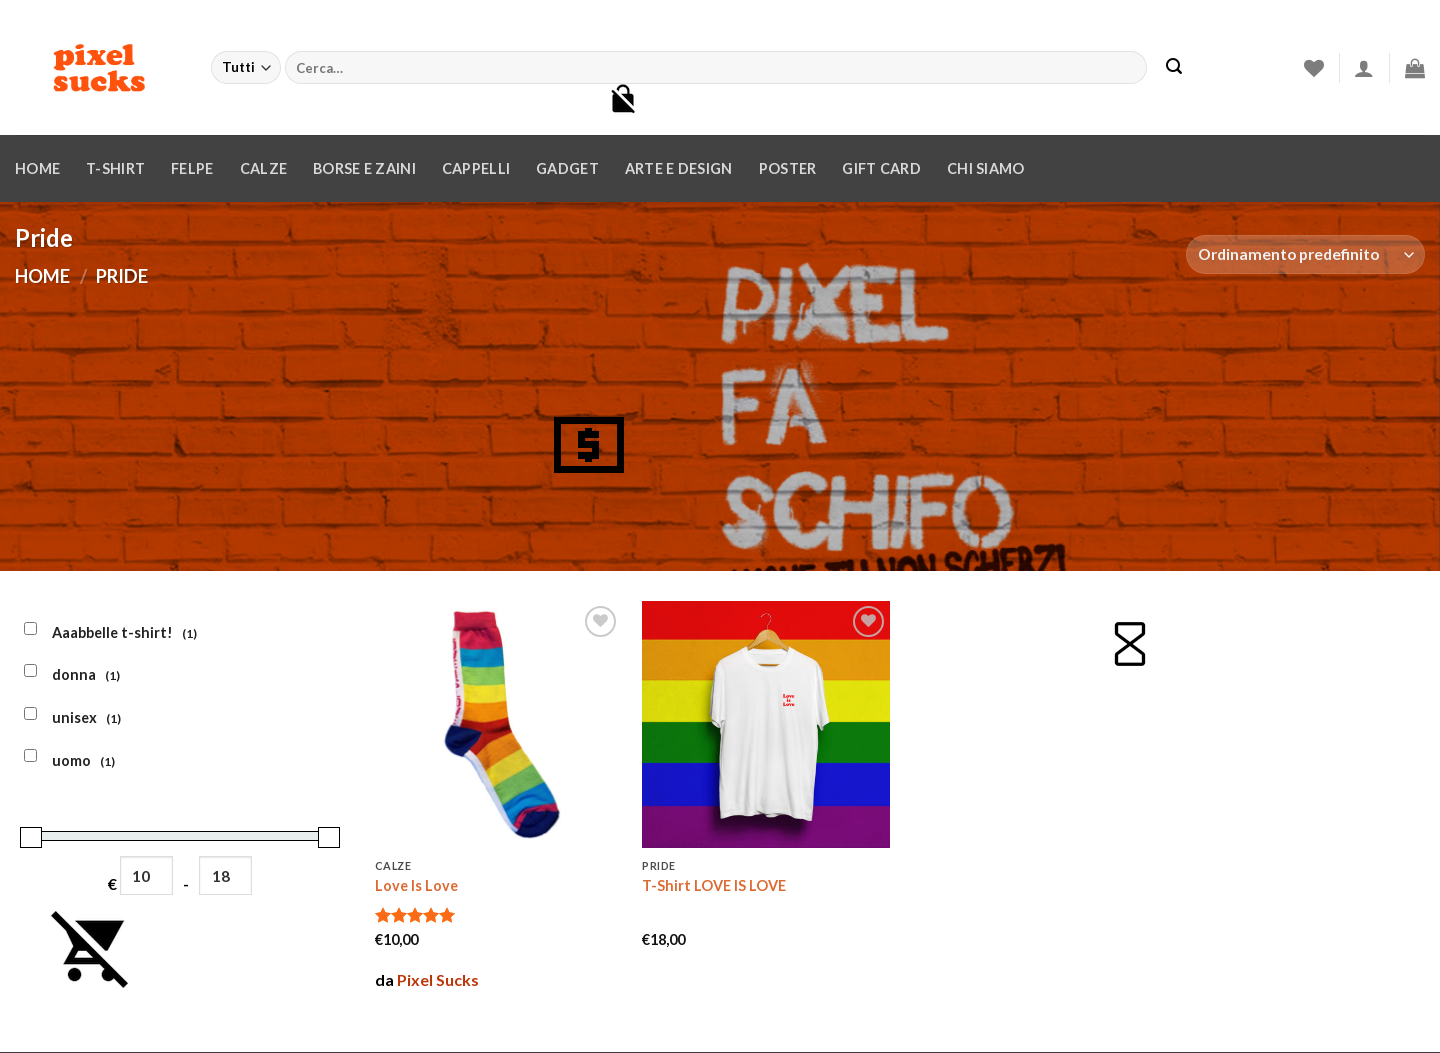 This screenshot has width=1440, height=1053. Describe the element at coordinates (91, 947) in the screenshot. I see `remove item from shopping cart` at that location.